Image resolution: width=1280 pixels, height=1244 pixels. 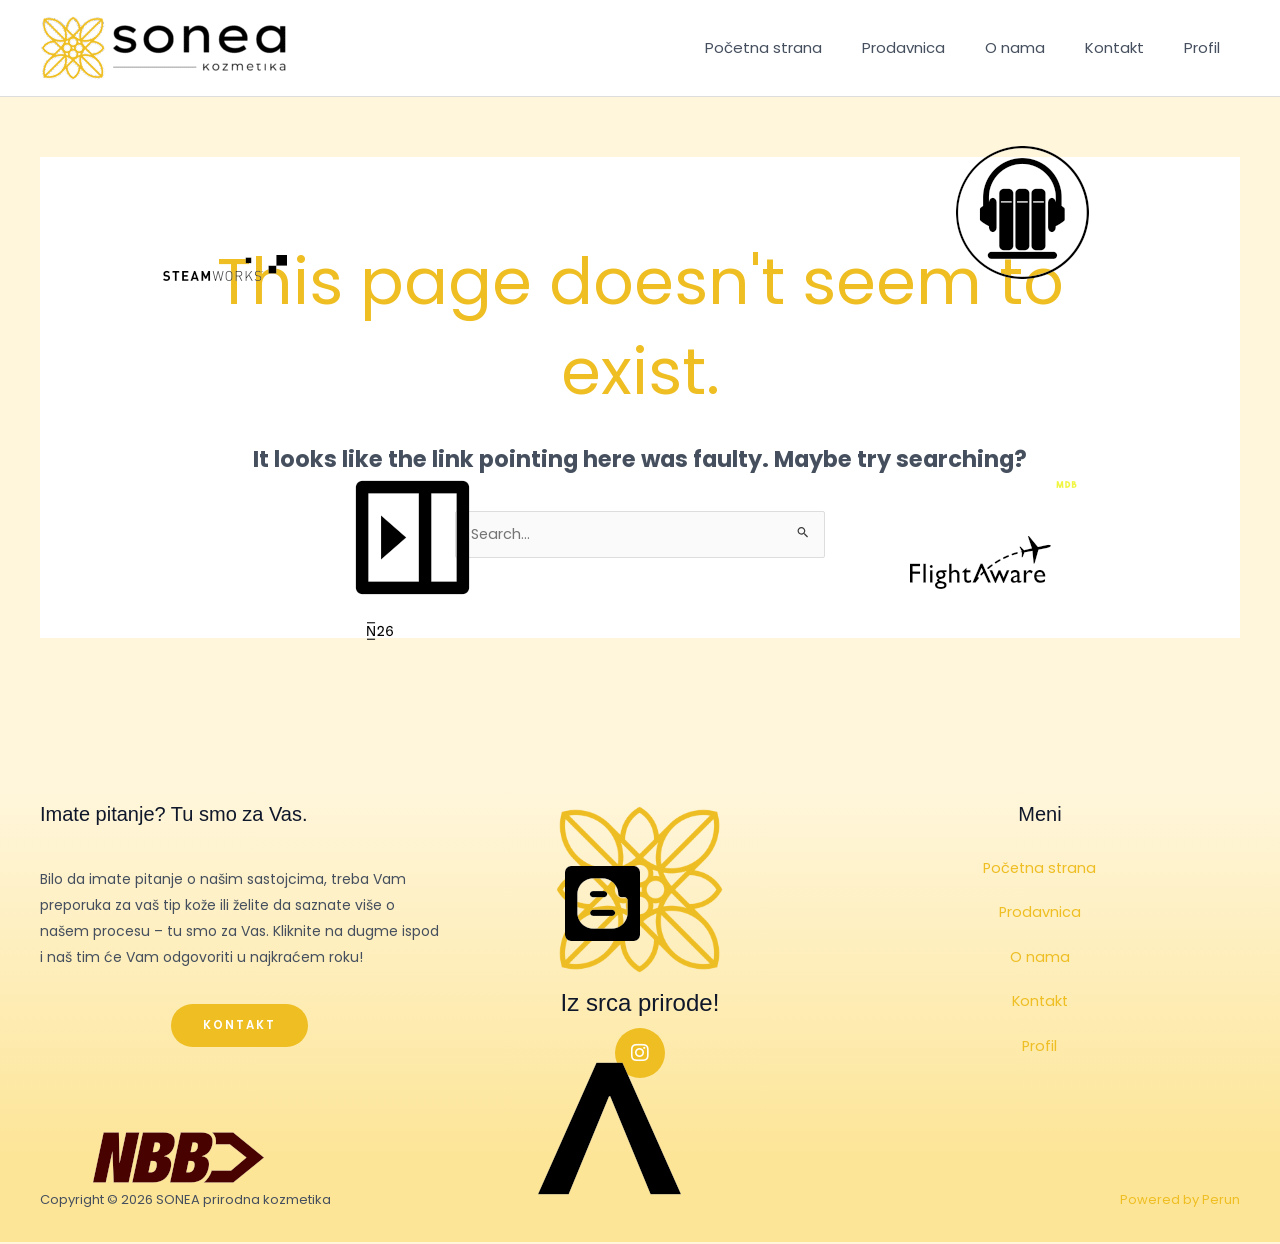 I want to click on open Blogger app, so click(x=602, y=903).